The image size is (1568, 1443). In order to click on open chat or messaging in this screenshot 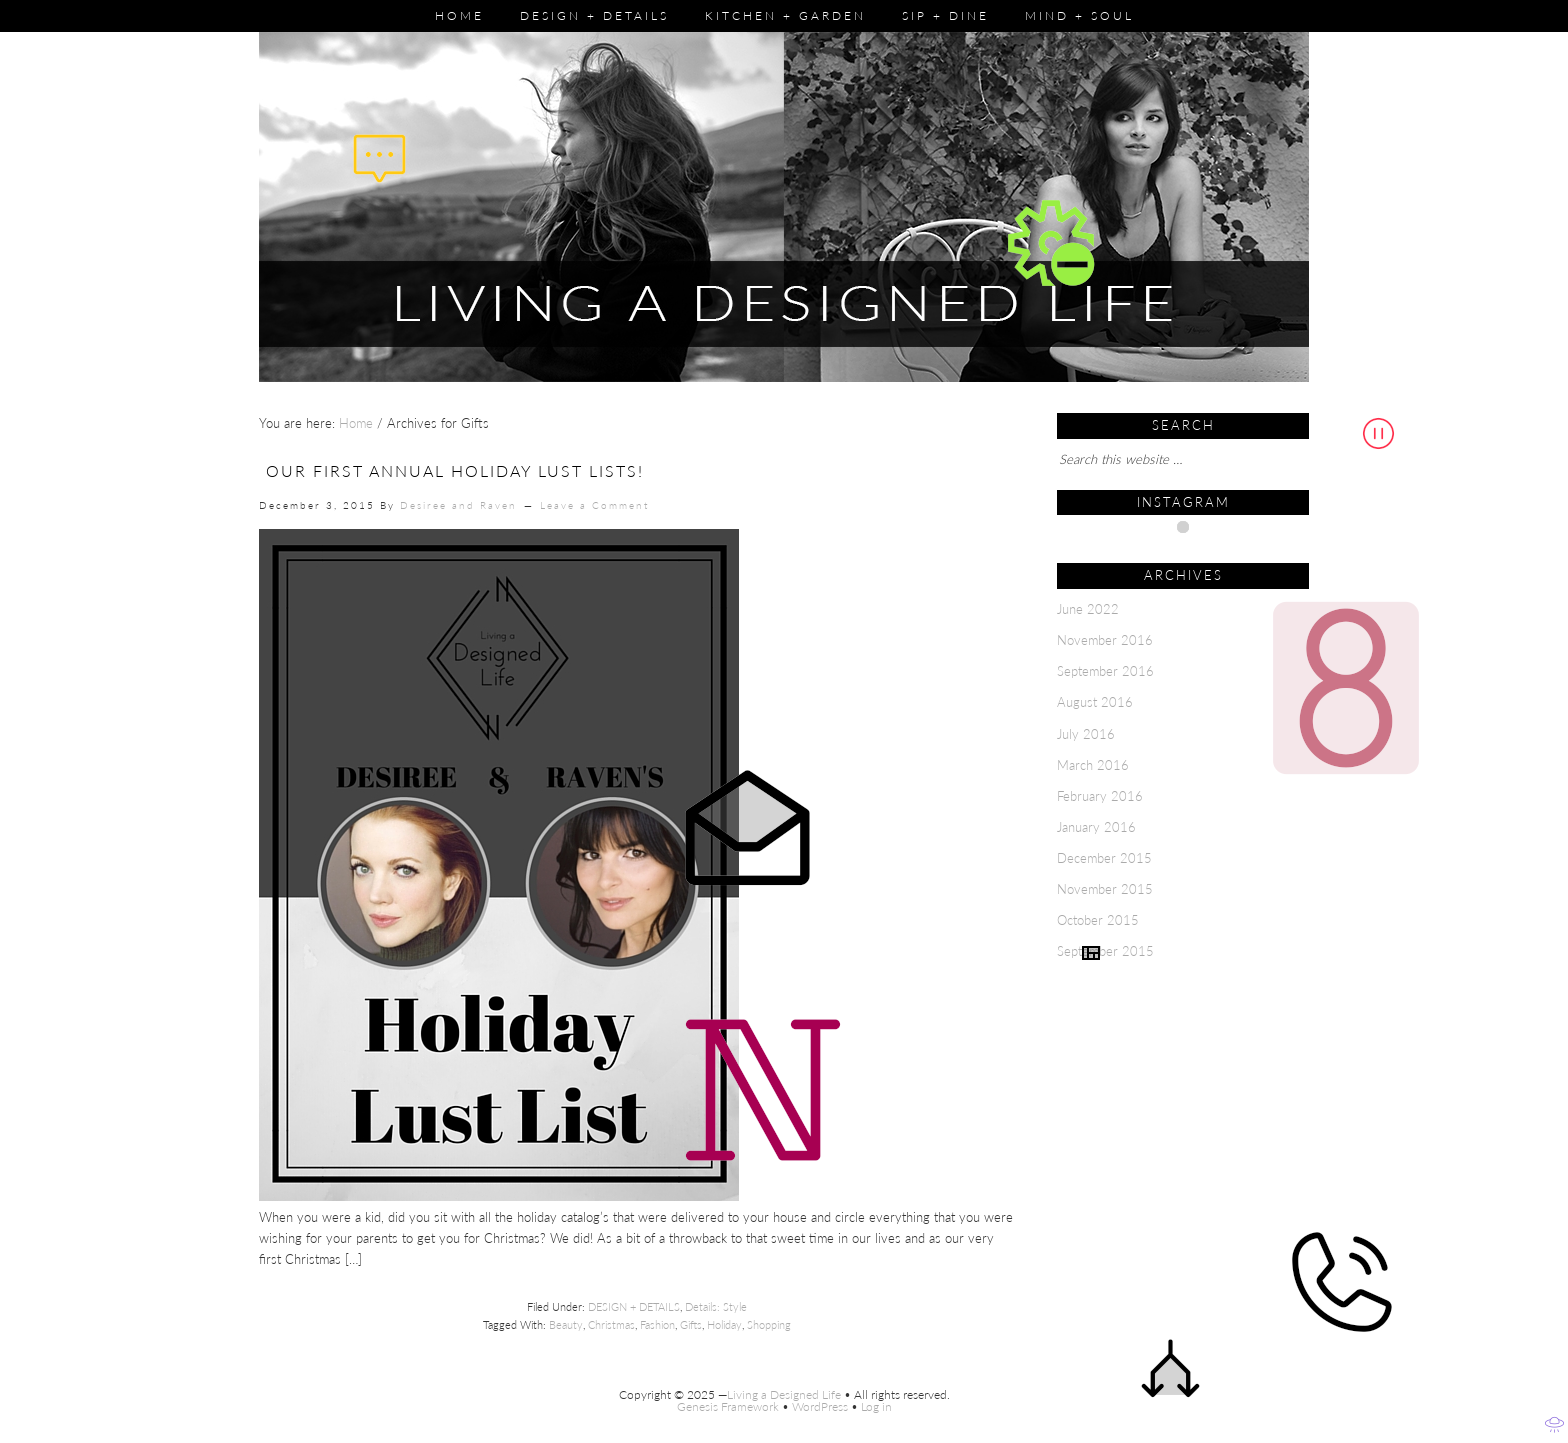, I will do `click(379, 156)`.